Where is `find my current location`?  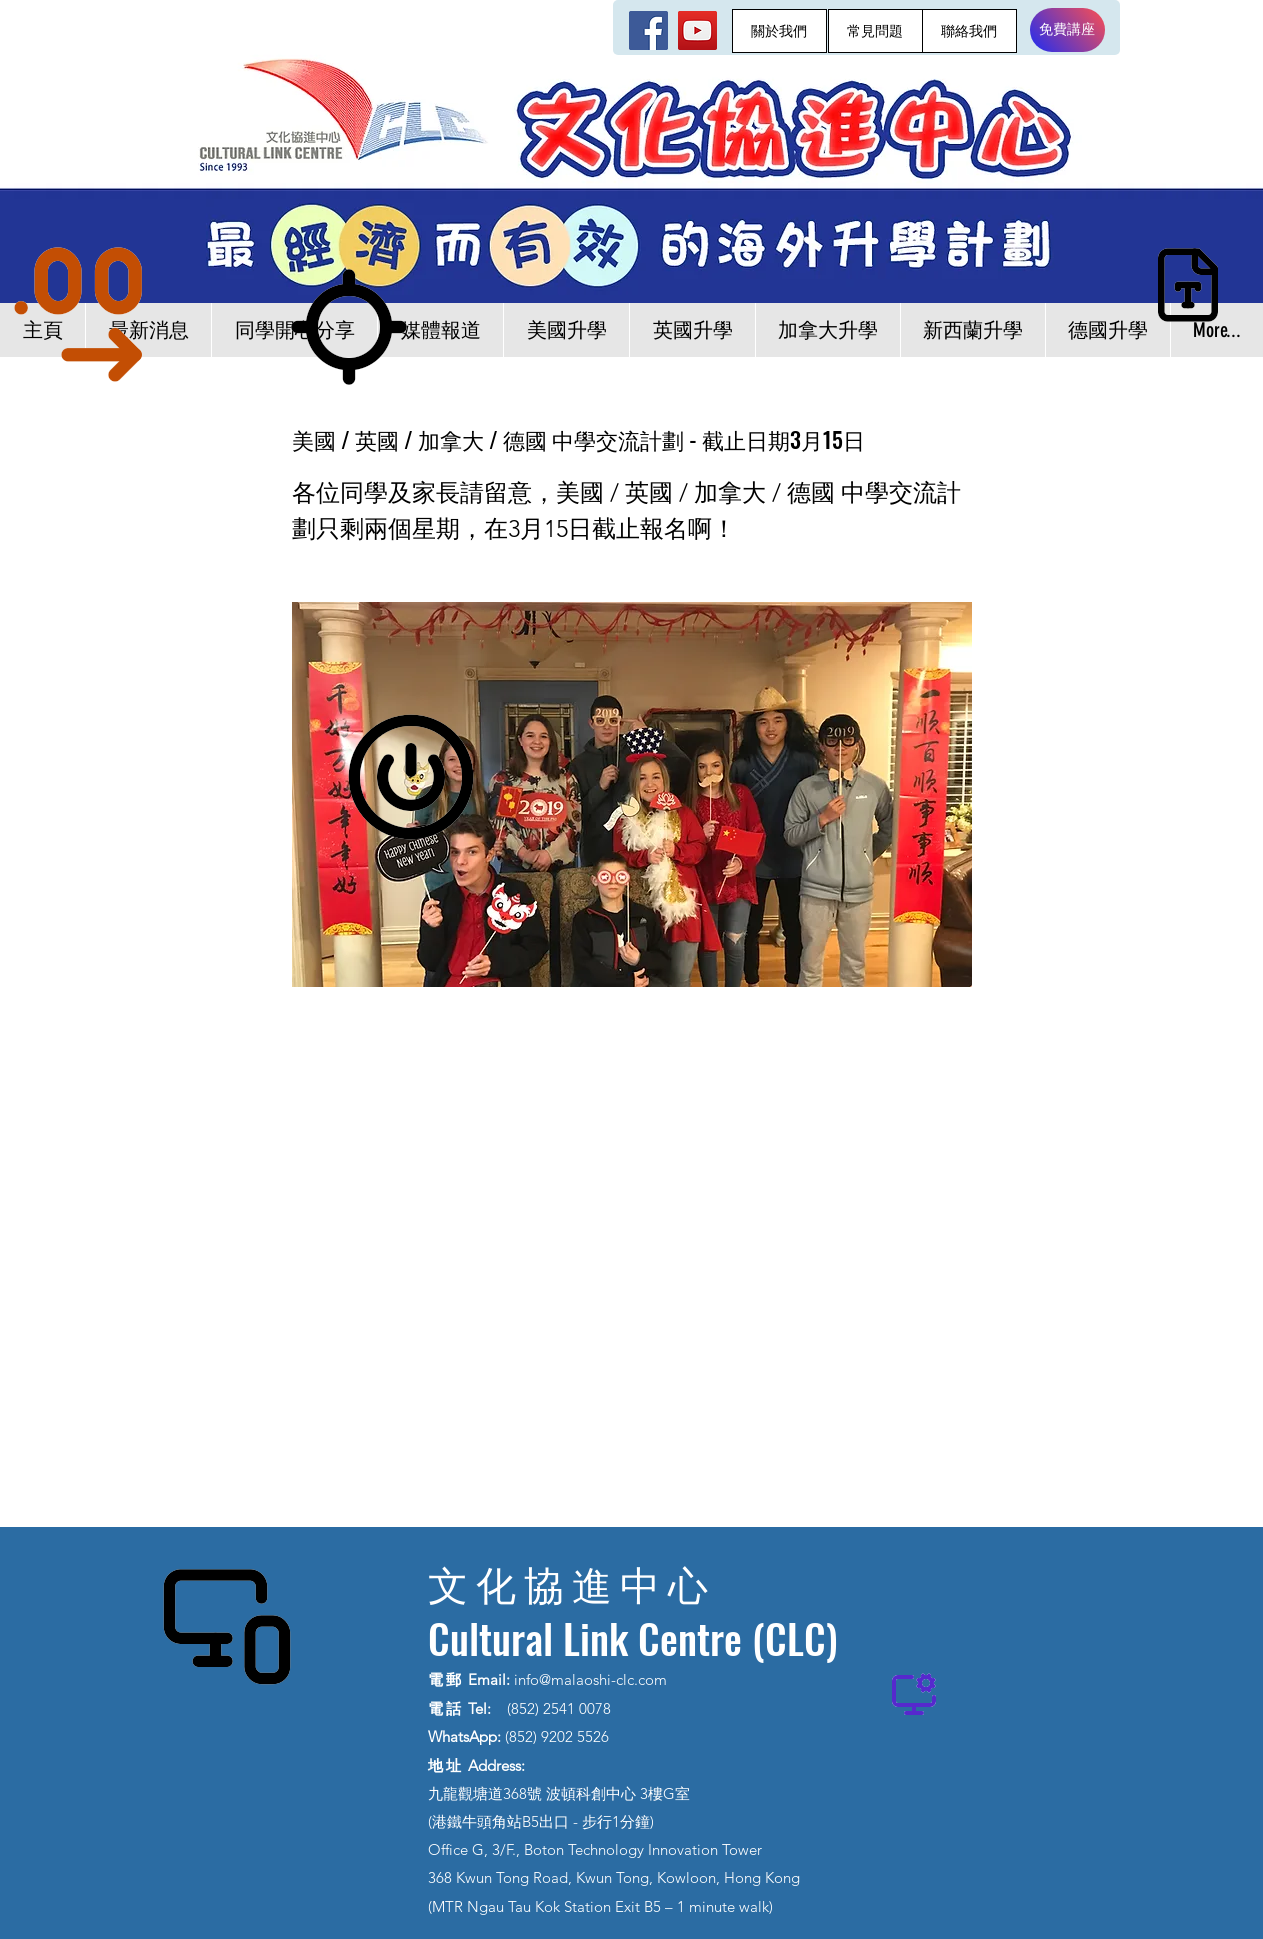
find my current location is located at coordinates (349, 327).